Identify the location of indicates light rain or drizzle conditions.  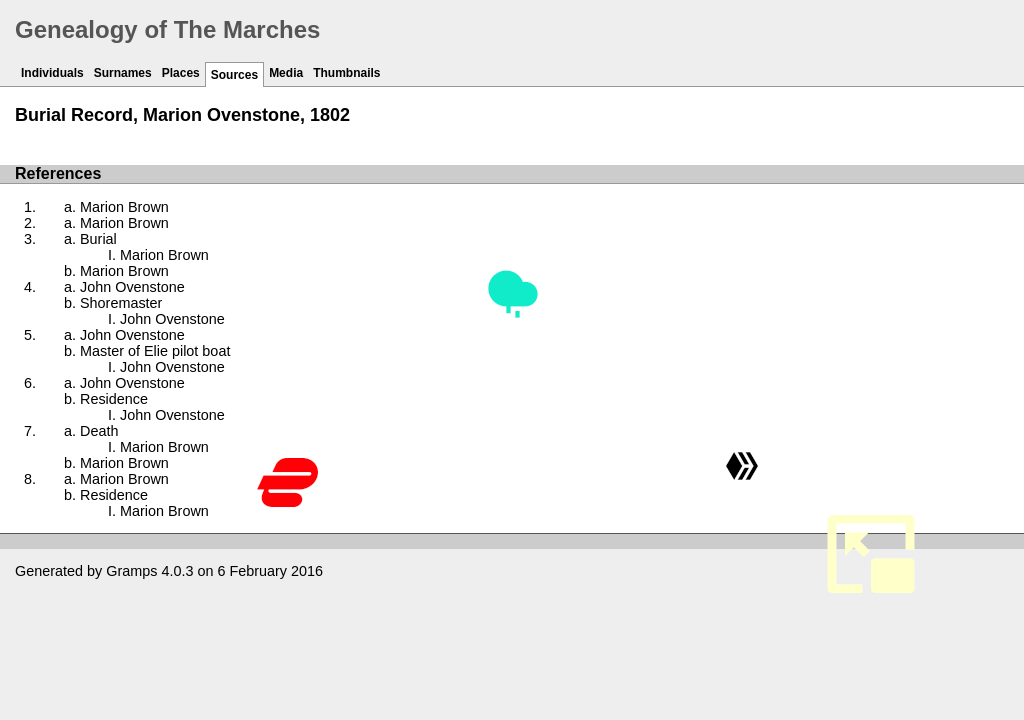
(513, 293).